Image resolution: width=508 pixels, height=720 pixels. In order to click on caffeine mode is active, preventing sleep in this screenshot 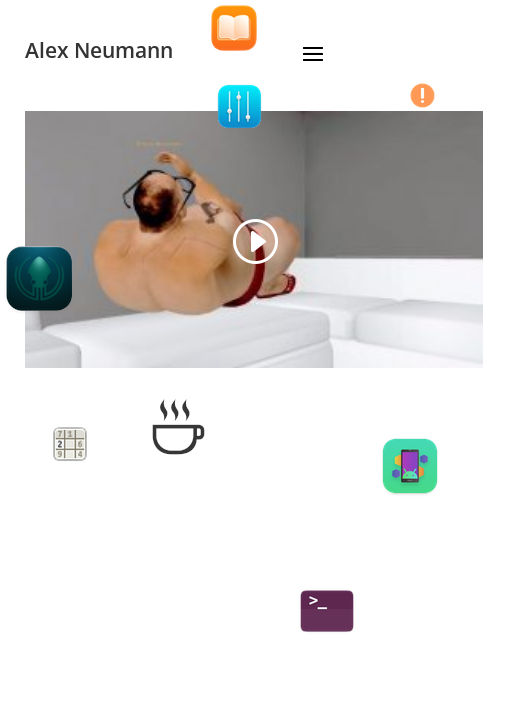, I will do `click(178, 428)`.